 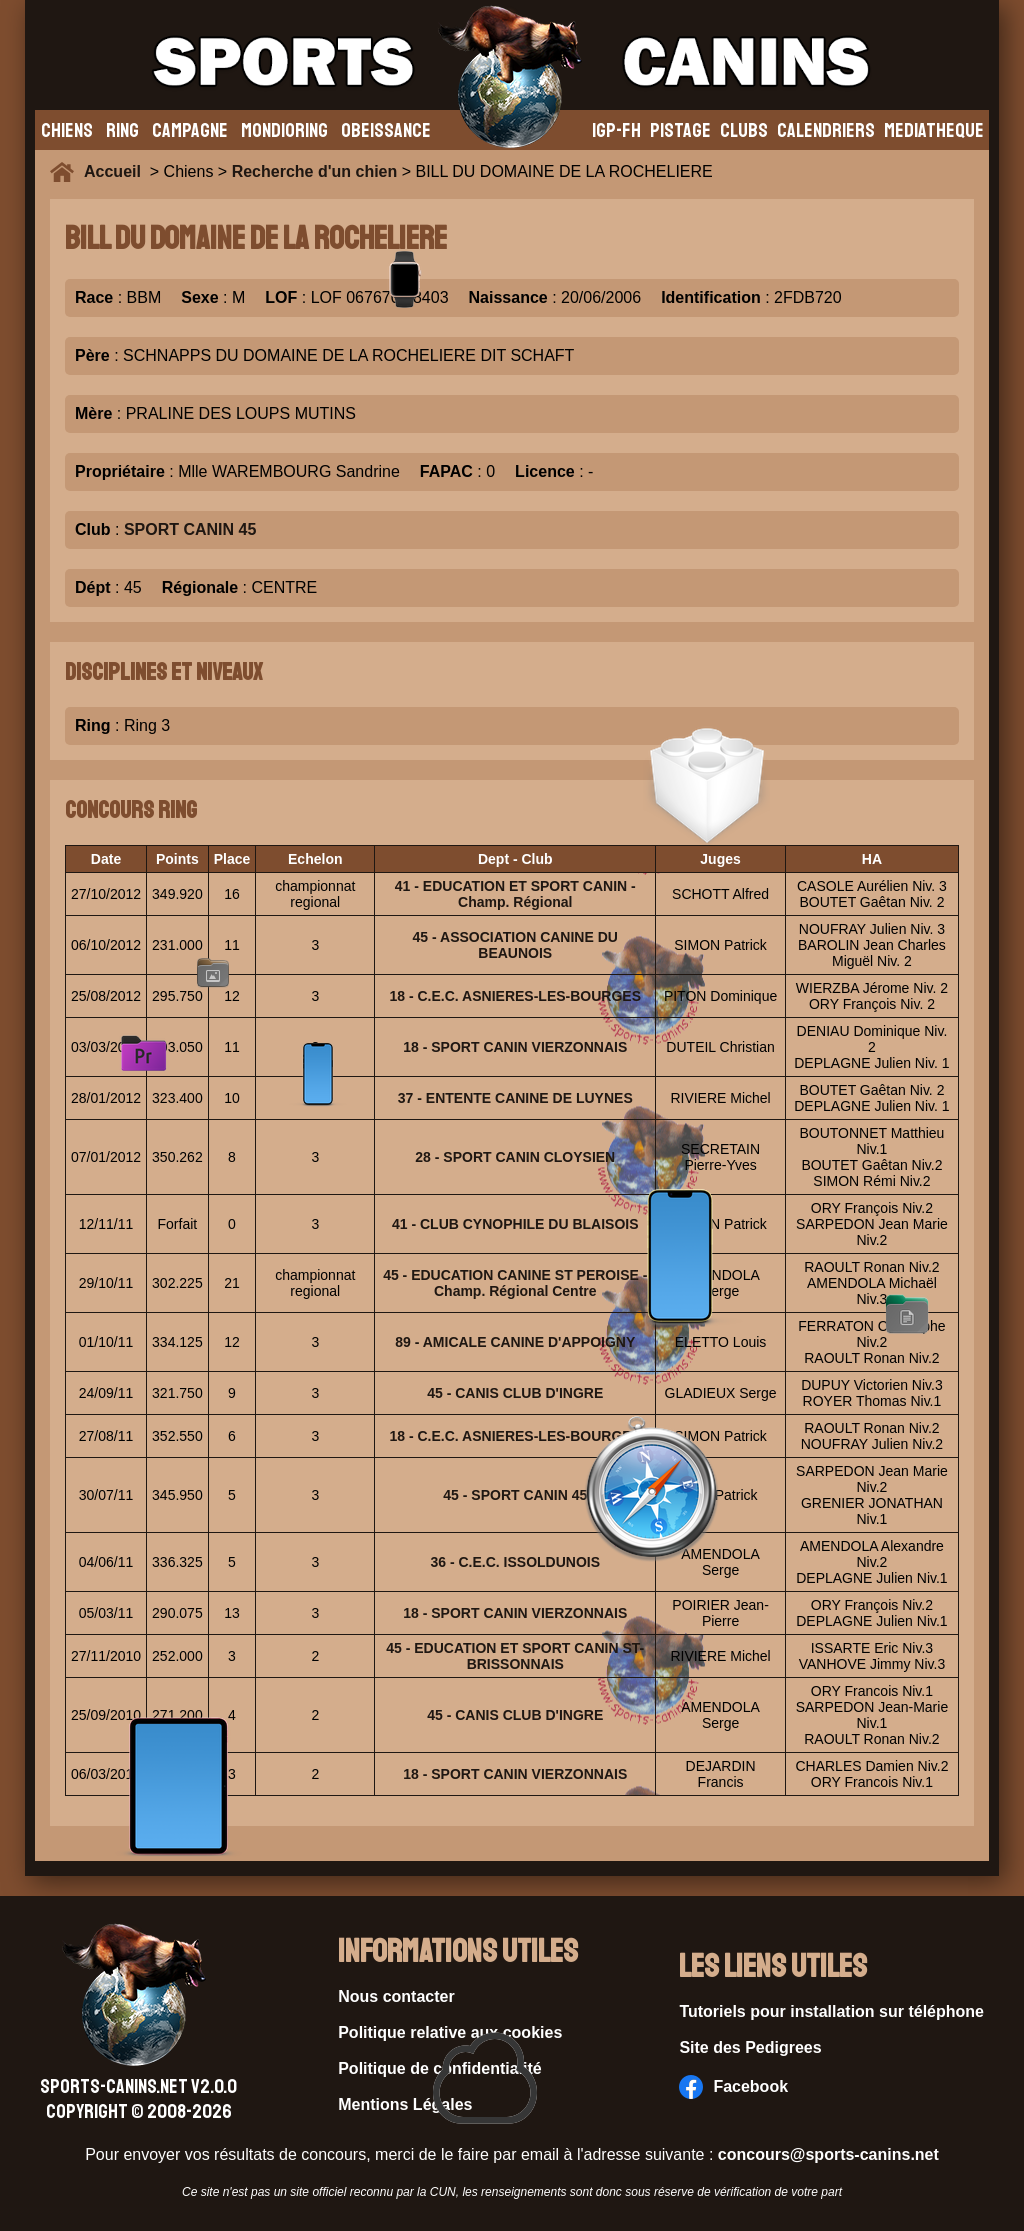 What do you see at coordinates (404, 279) in the screenshot?
I see `apple watch series 3 device identifier` at bounding box center [404, 279].